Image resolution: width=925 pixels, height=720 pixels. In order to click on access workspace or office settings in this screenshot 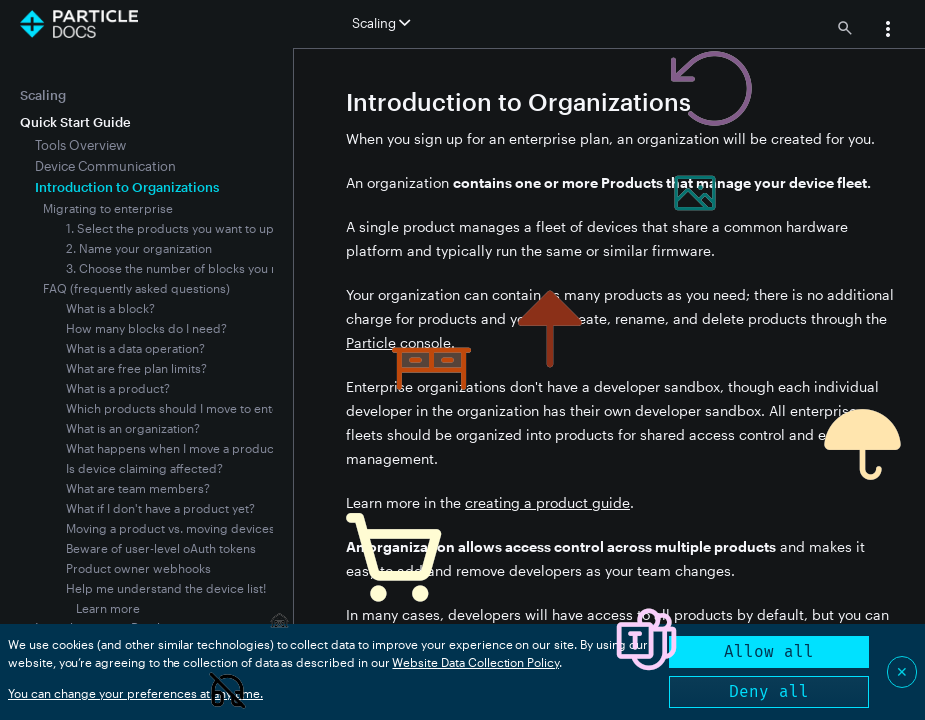, I will do `click(431, 367)`.